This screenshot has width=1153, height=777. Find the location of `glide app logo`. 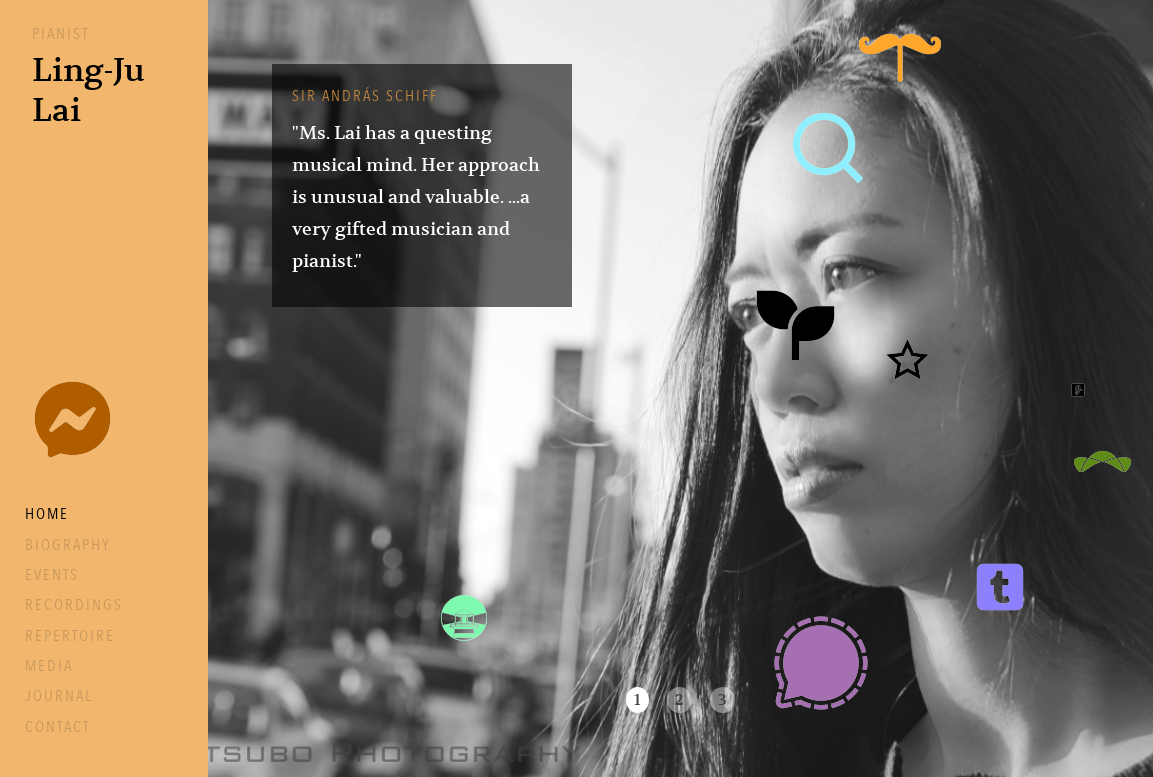

glide app logo is located at coordinates (1078, 390).